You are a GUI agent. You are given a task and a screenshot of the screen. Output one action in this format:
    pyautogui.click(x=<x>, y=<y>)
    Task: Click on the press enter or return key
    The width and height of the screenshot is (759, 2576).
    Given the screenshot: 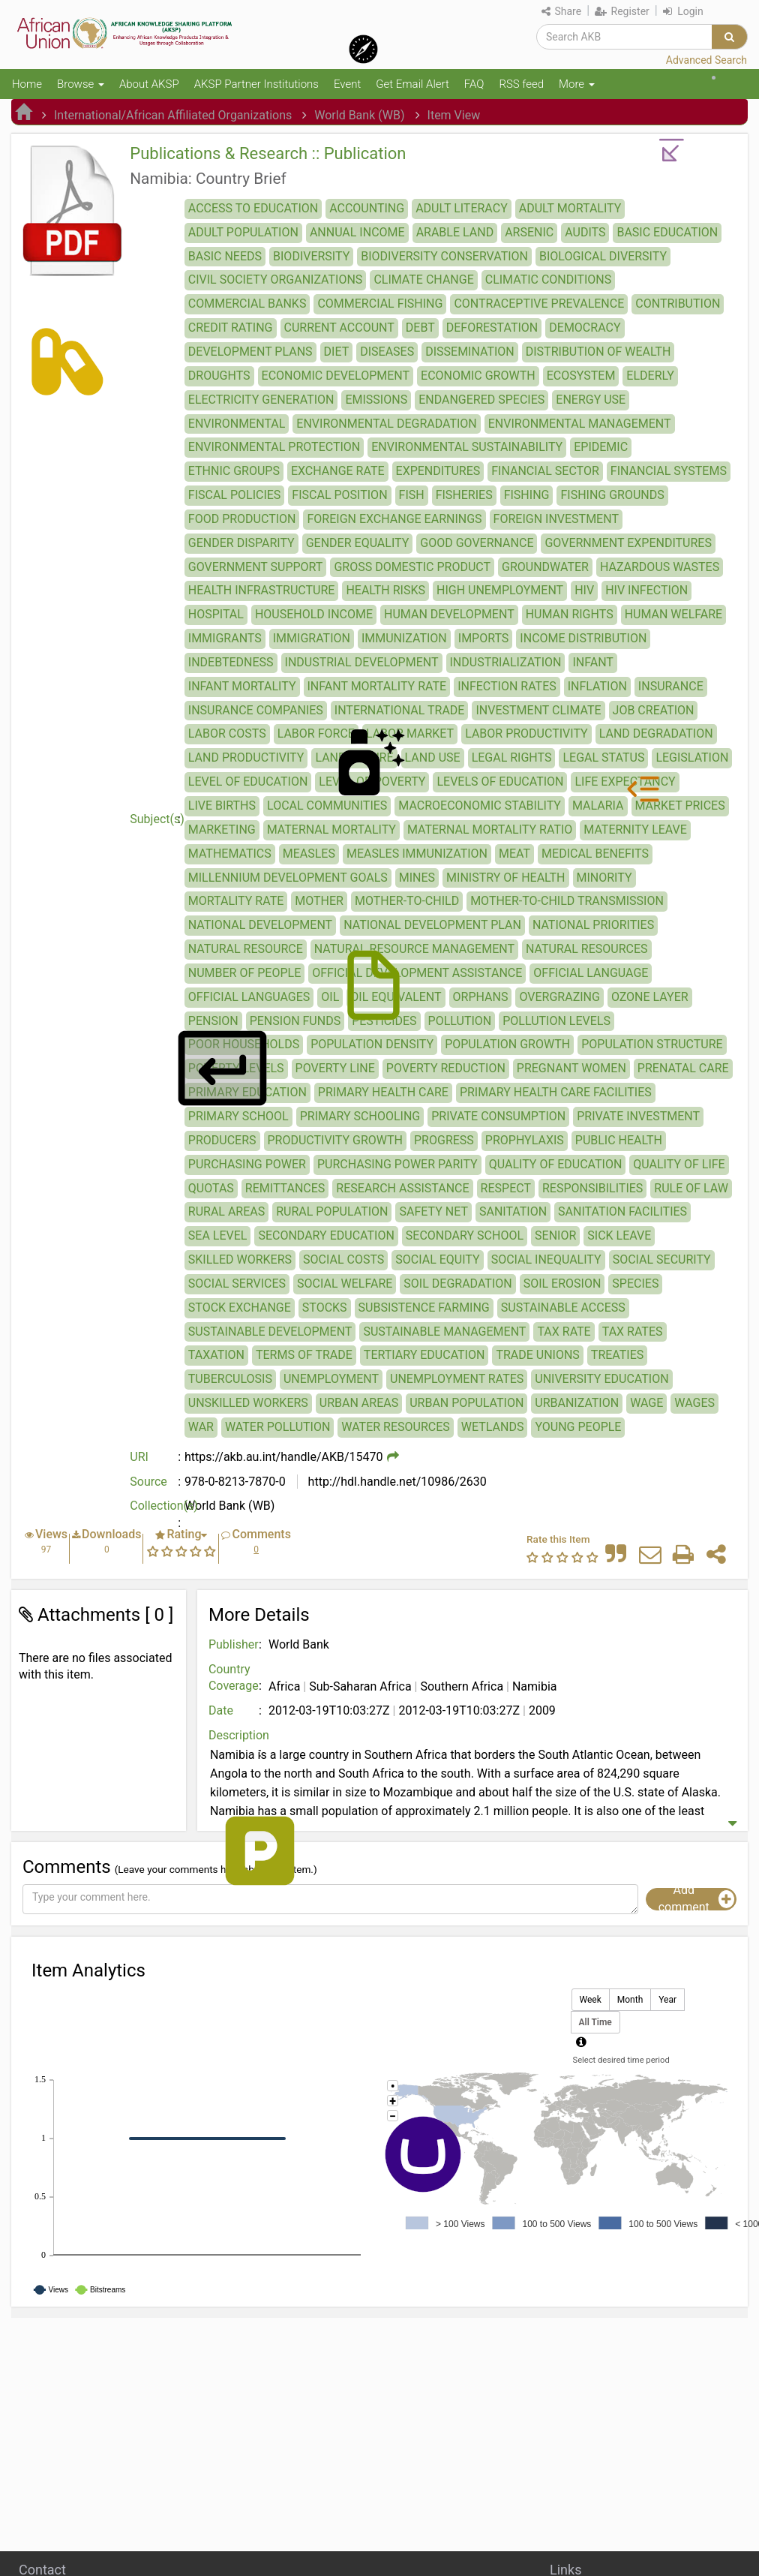 What is the action you would take?
    pyautogui.click(x=222, y=1068)
    